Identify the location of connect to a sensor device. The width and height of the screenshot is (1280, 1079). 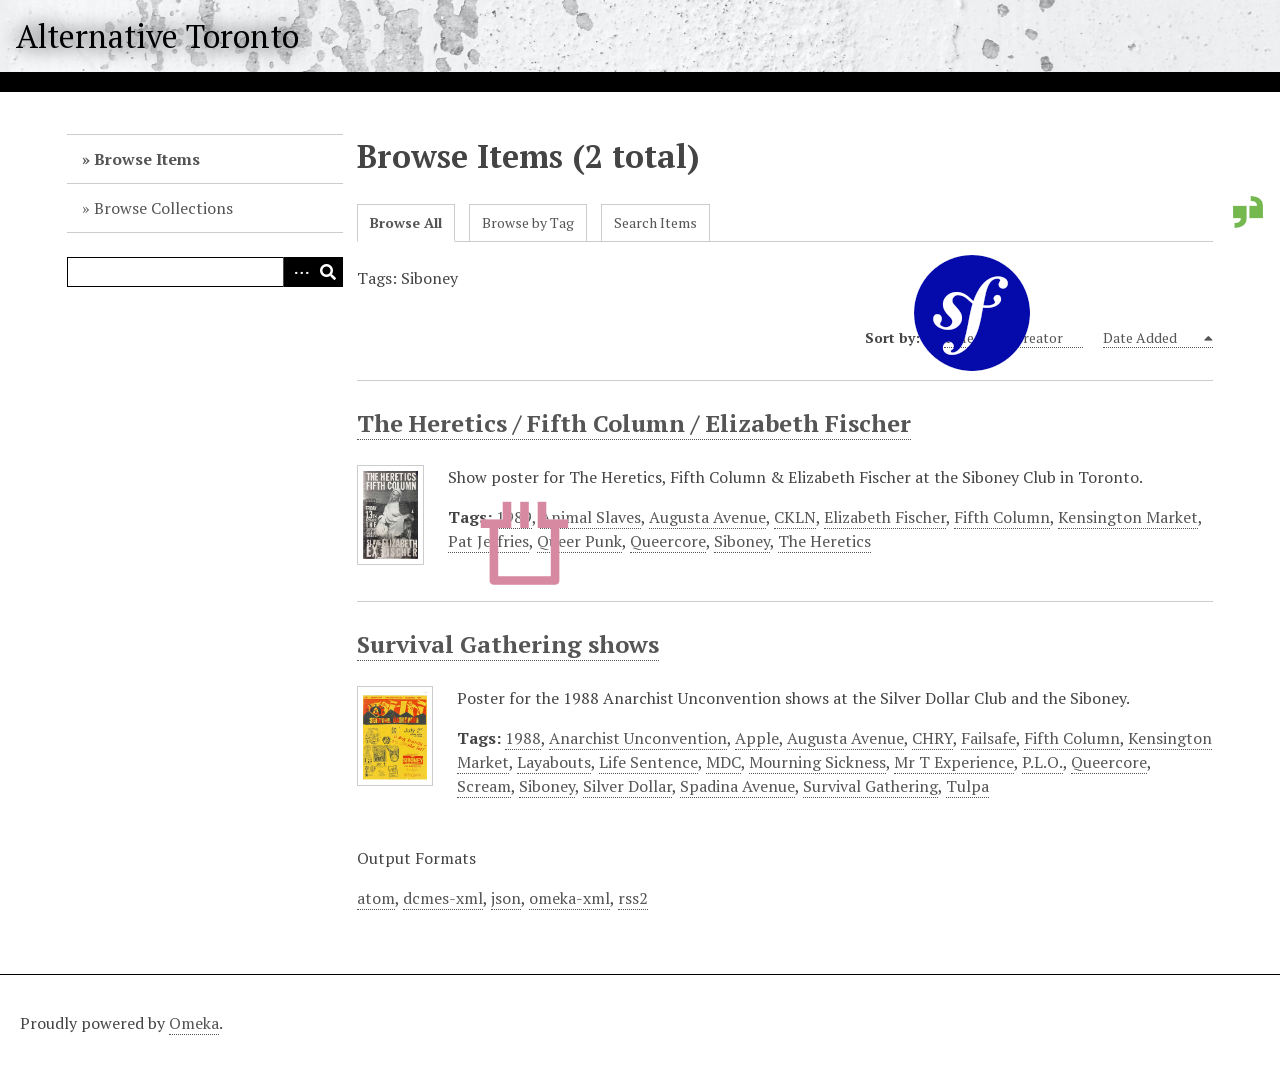
(524, 545).